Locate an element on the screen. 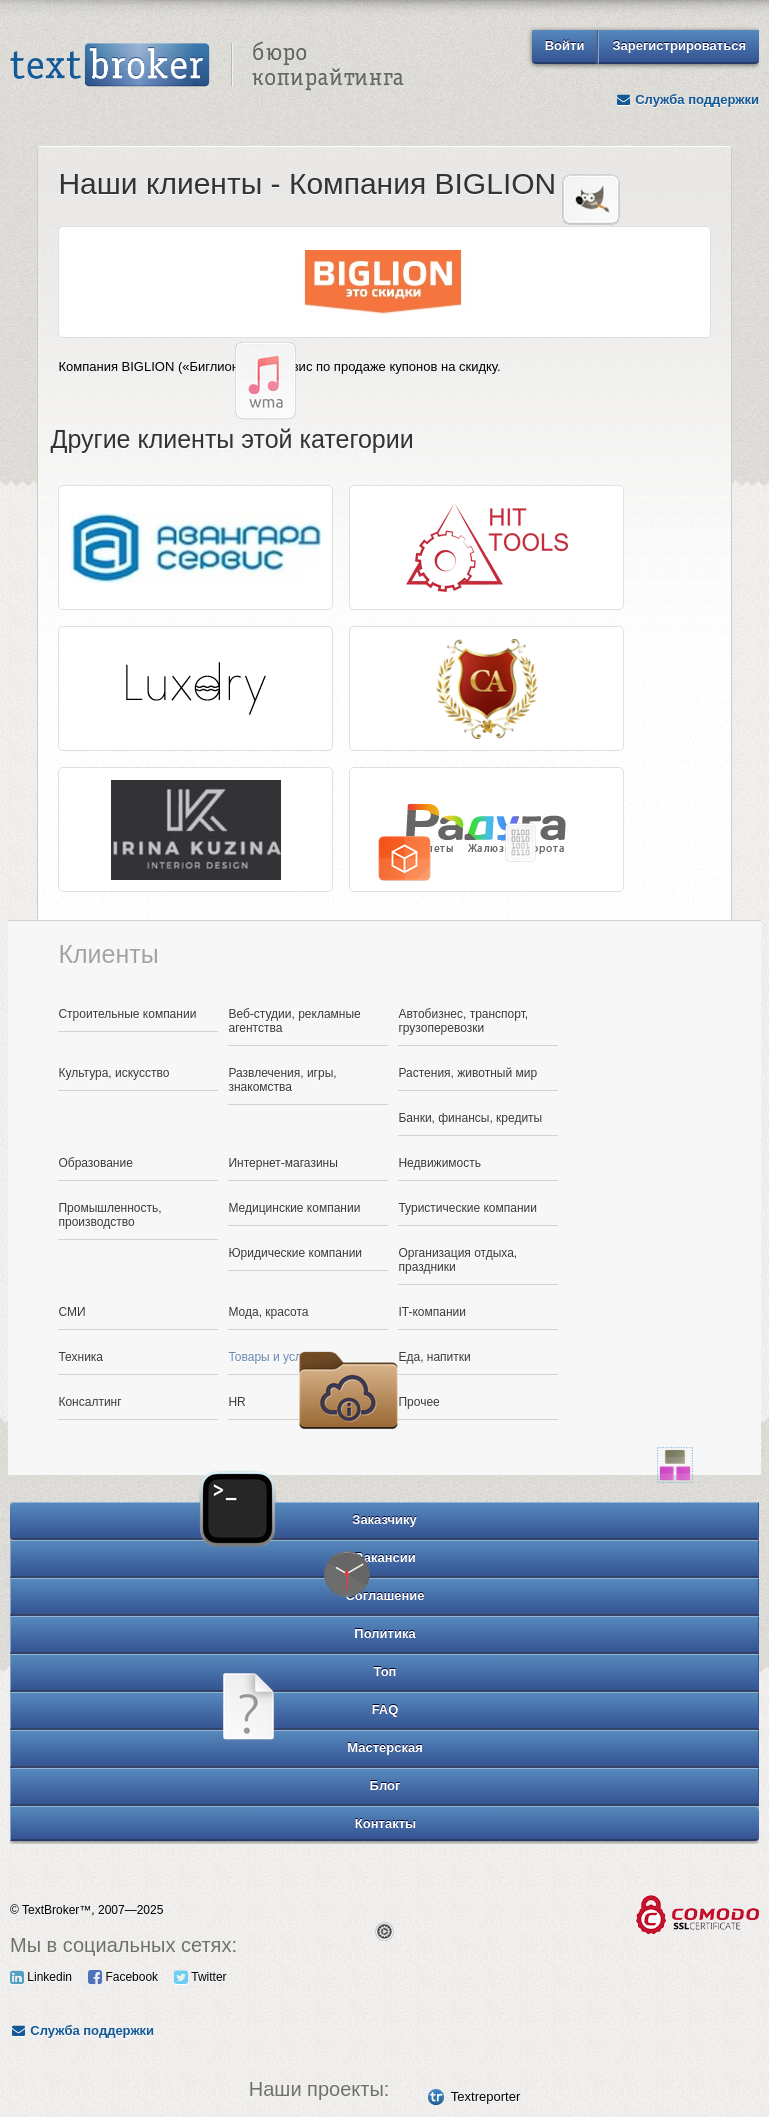 This screenshot has height=2117, width=769. indicates a Windows executable or downloadable program file is located at coordinates (520, 842).